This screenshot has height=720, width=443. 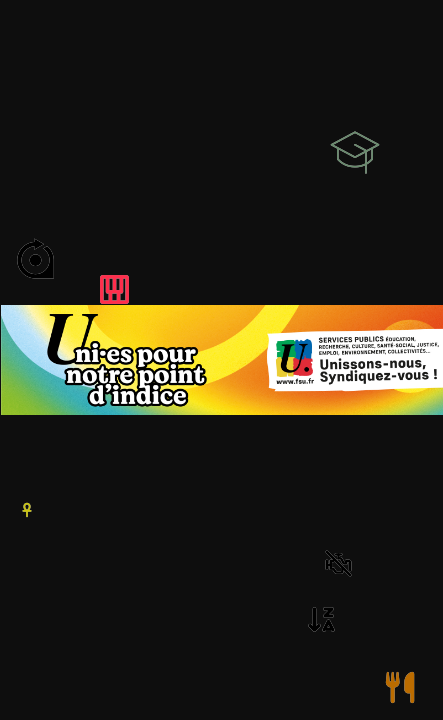 I want to click on rev.com logo - access transcription and captioning services, so click(x=35, y=258).